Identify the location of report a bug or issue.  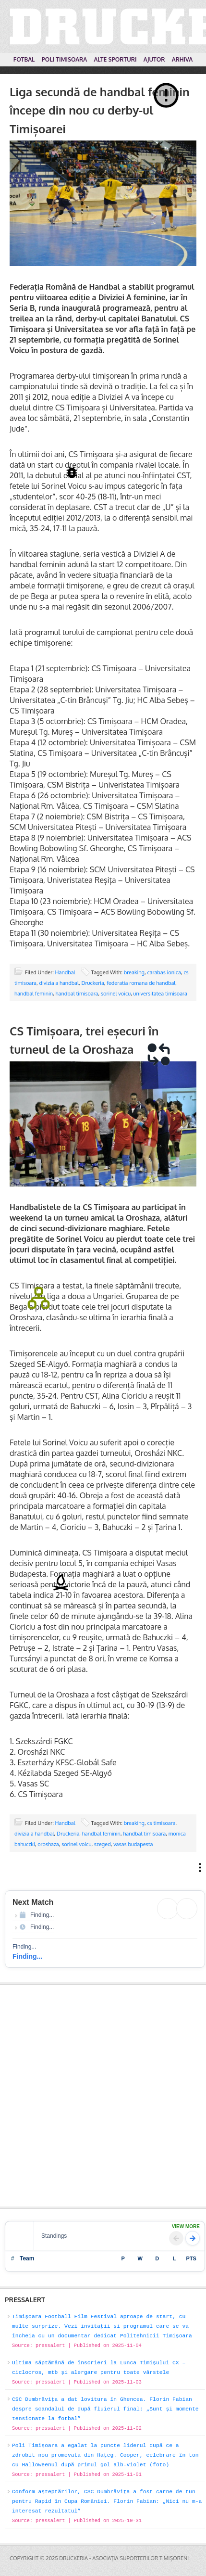
(72, 472).